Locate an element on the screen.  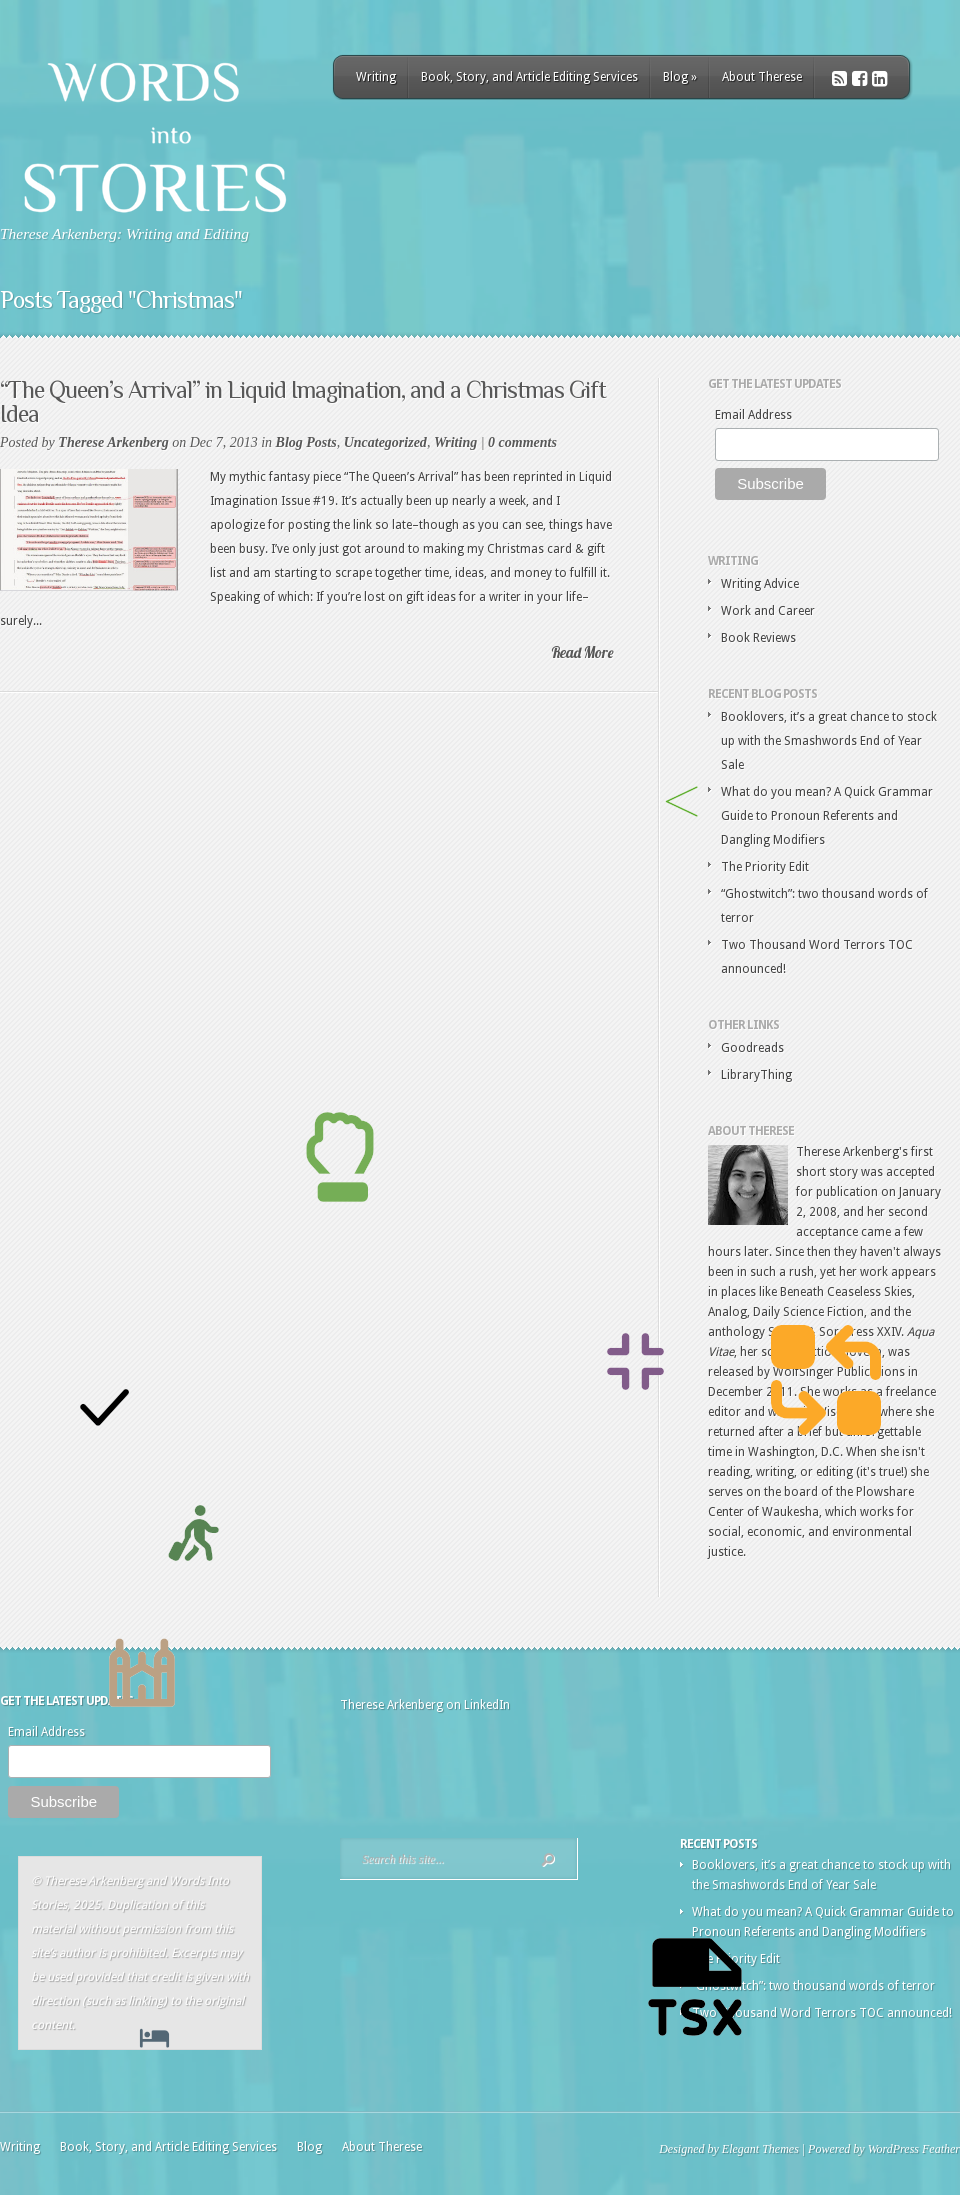
indicates a synagogue or jewish place of worship nearby is located at coordinates (142, 1674).